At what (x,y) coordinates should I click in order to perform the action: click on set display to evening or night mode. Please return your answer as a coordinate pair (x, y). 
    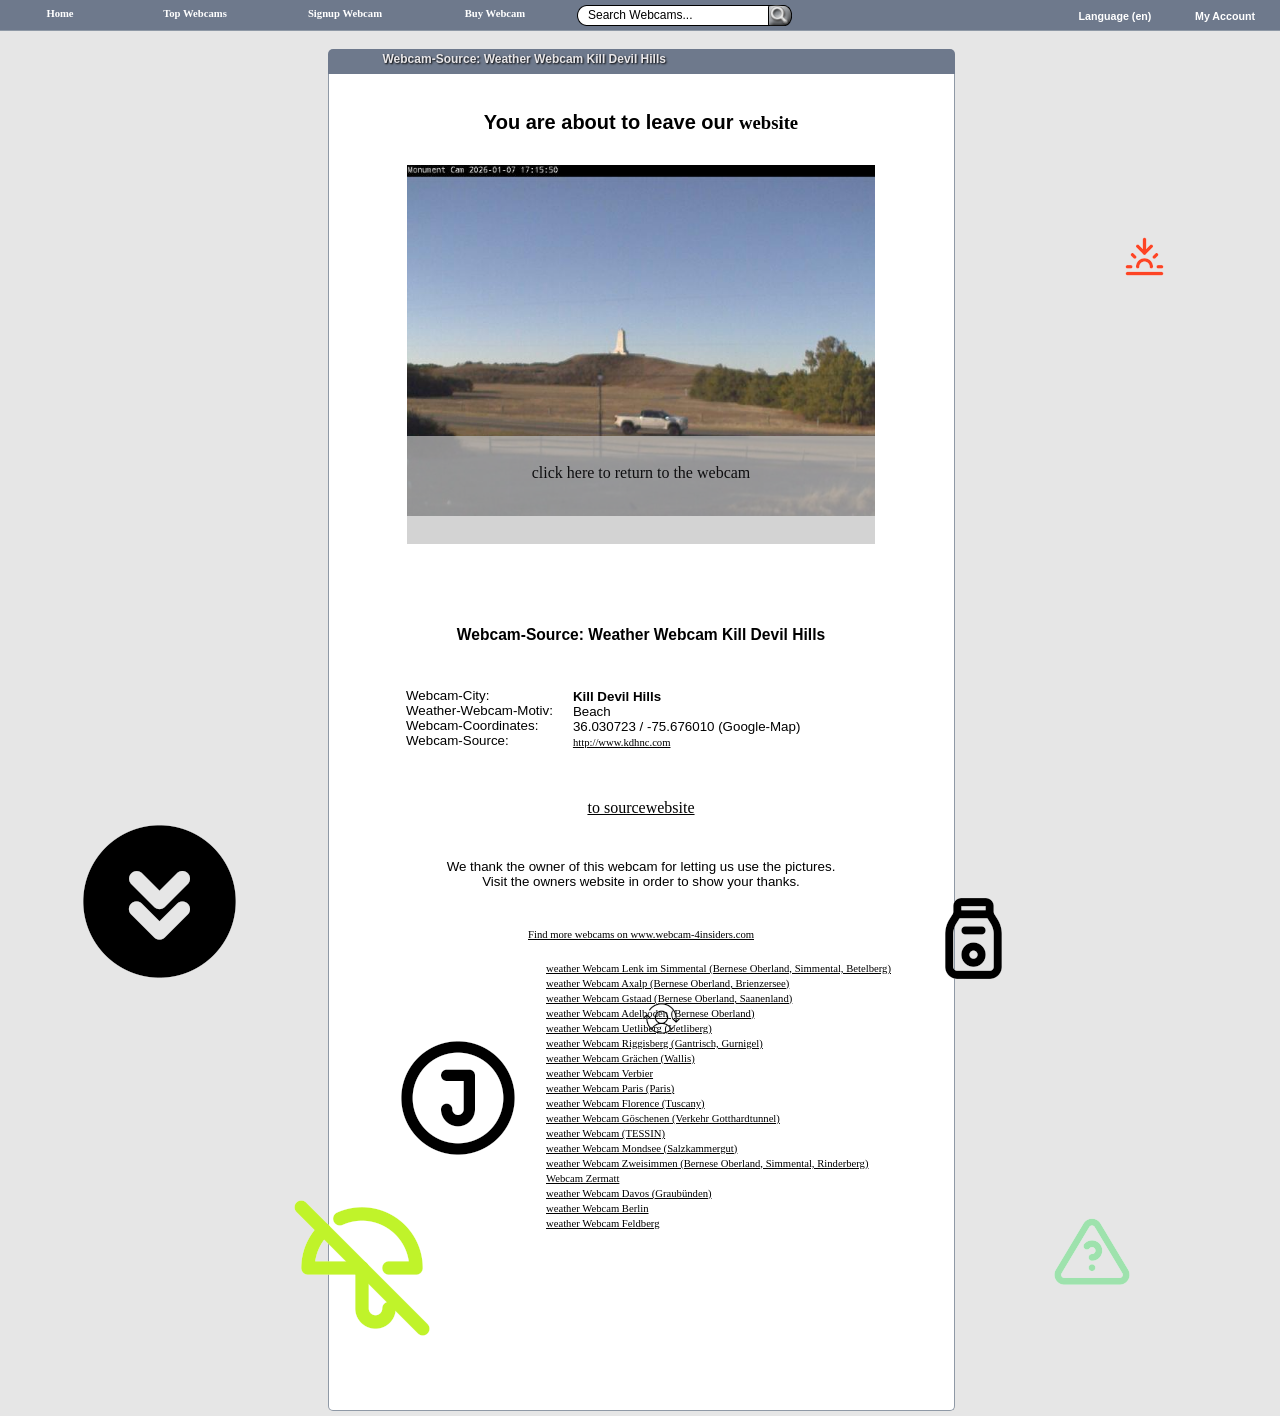
    Looking at the image, I should click on (1144, 256).